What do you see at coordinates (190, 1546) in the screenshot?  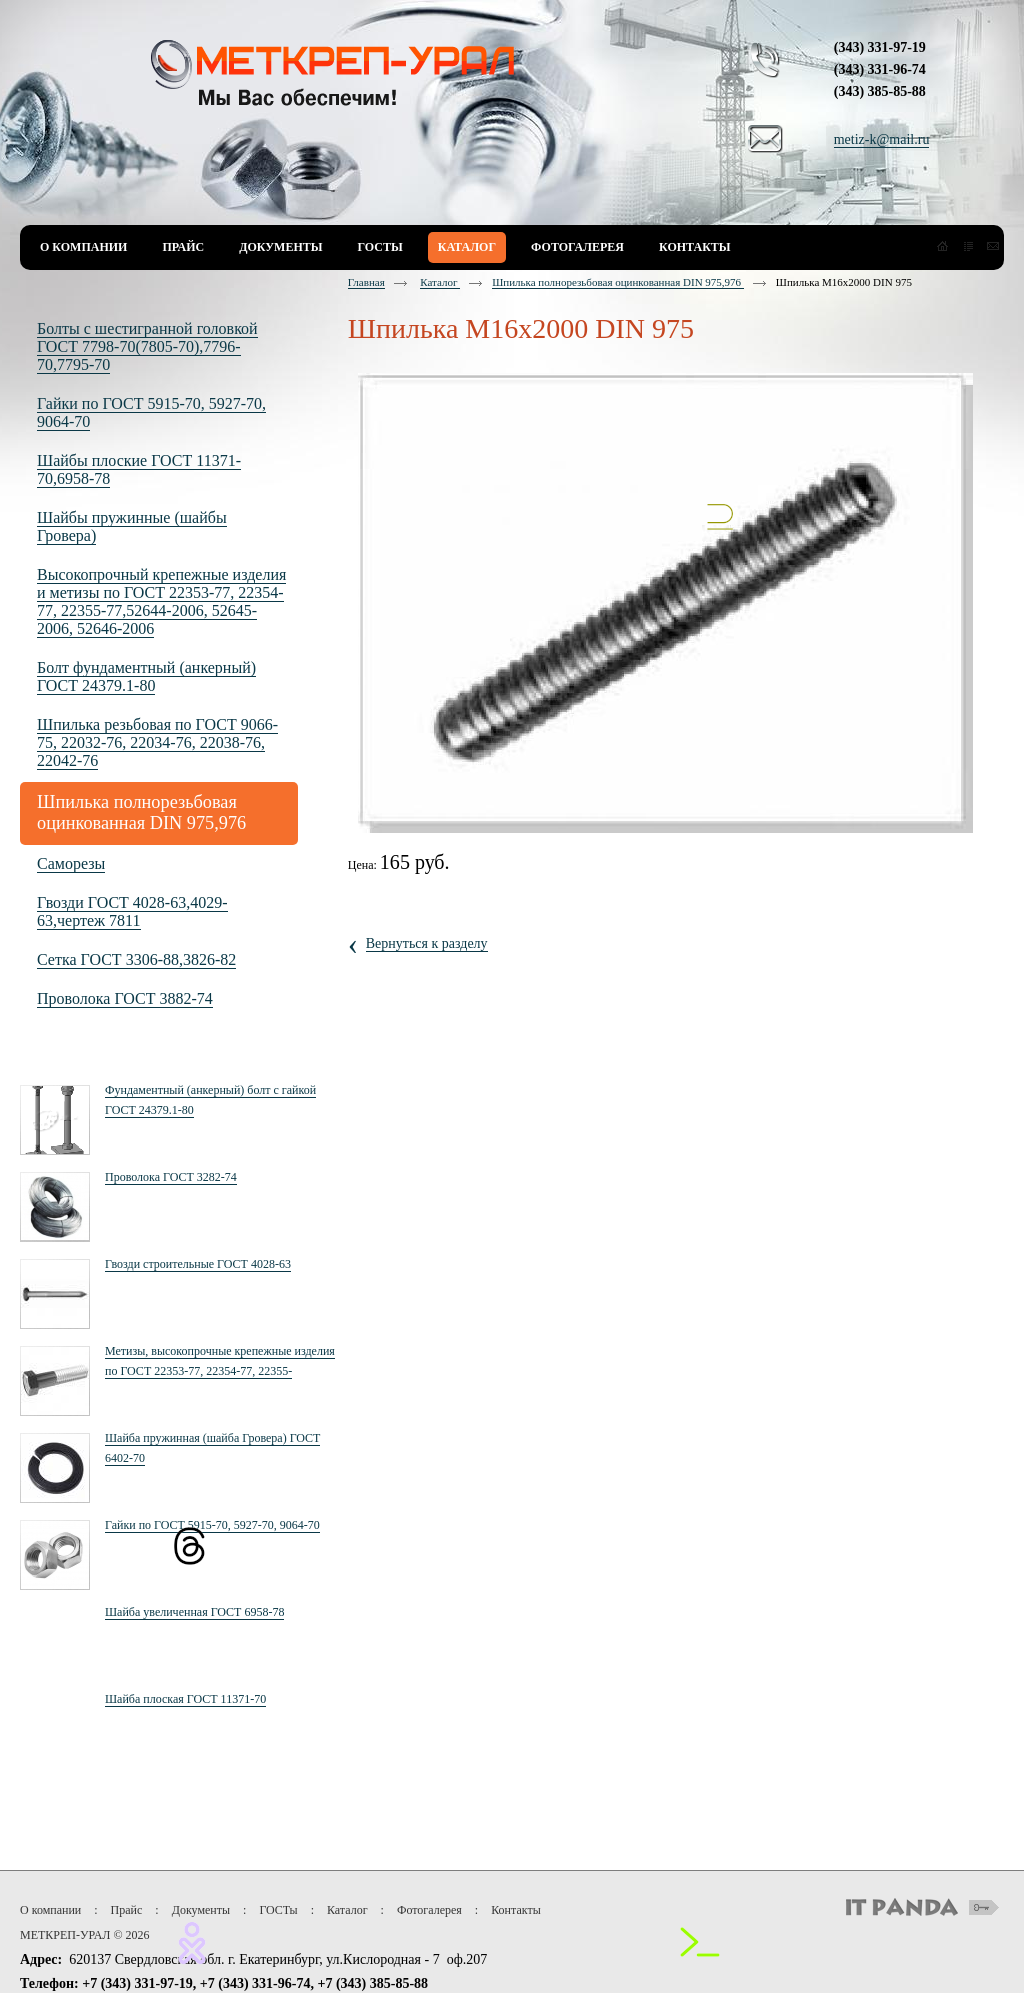 I see `open the Threads app` at bounding box center [190, 1546].